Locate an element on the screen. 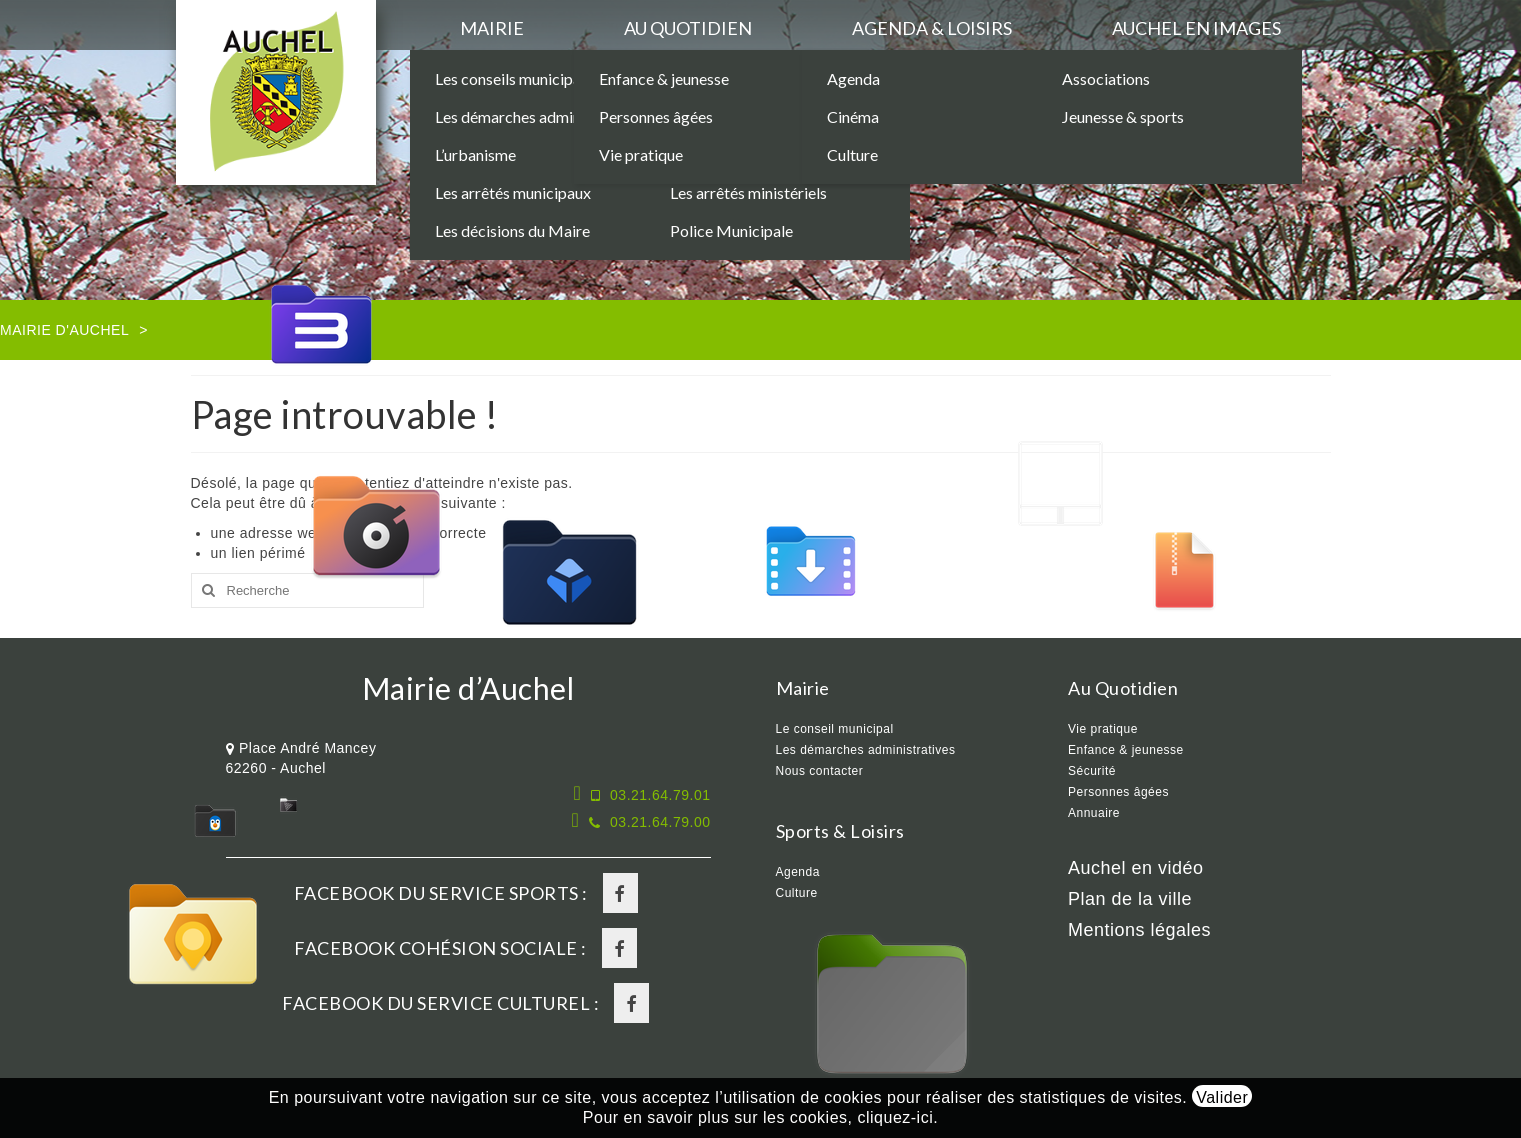 This screenshot has width=1521, height=1138. open microsoft dynamics 365 field service folder is located at coordinates (192, 937).